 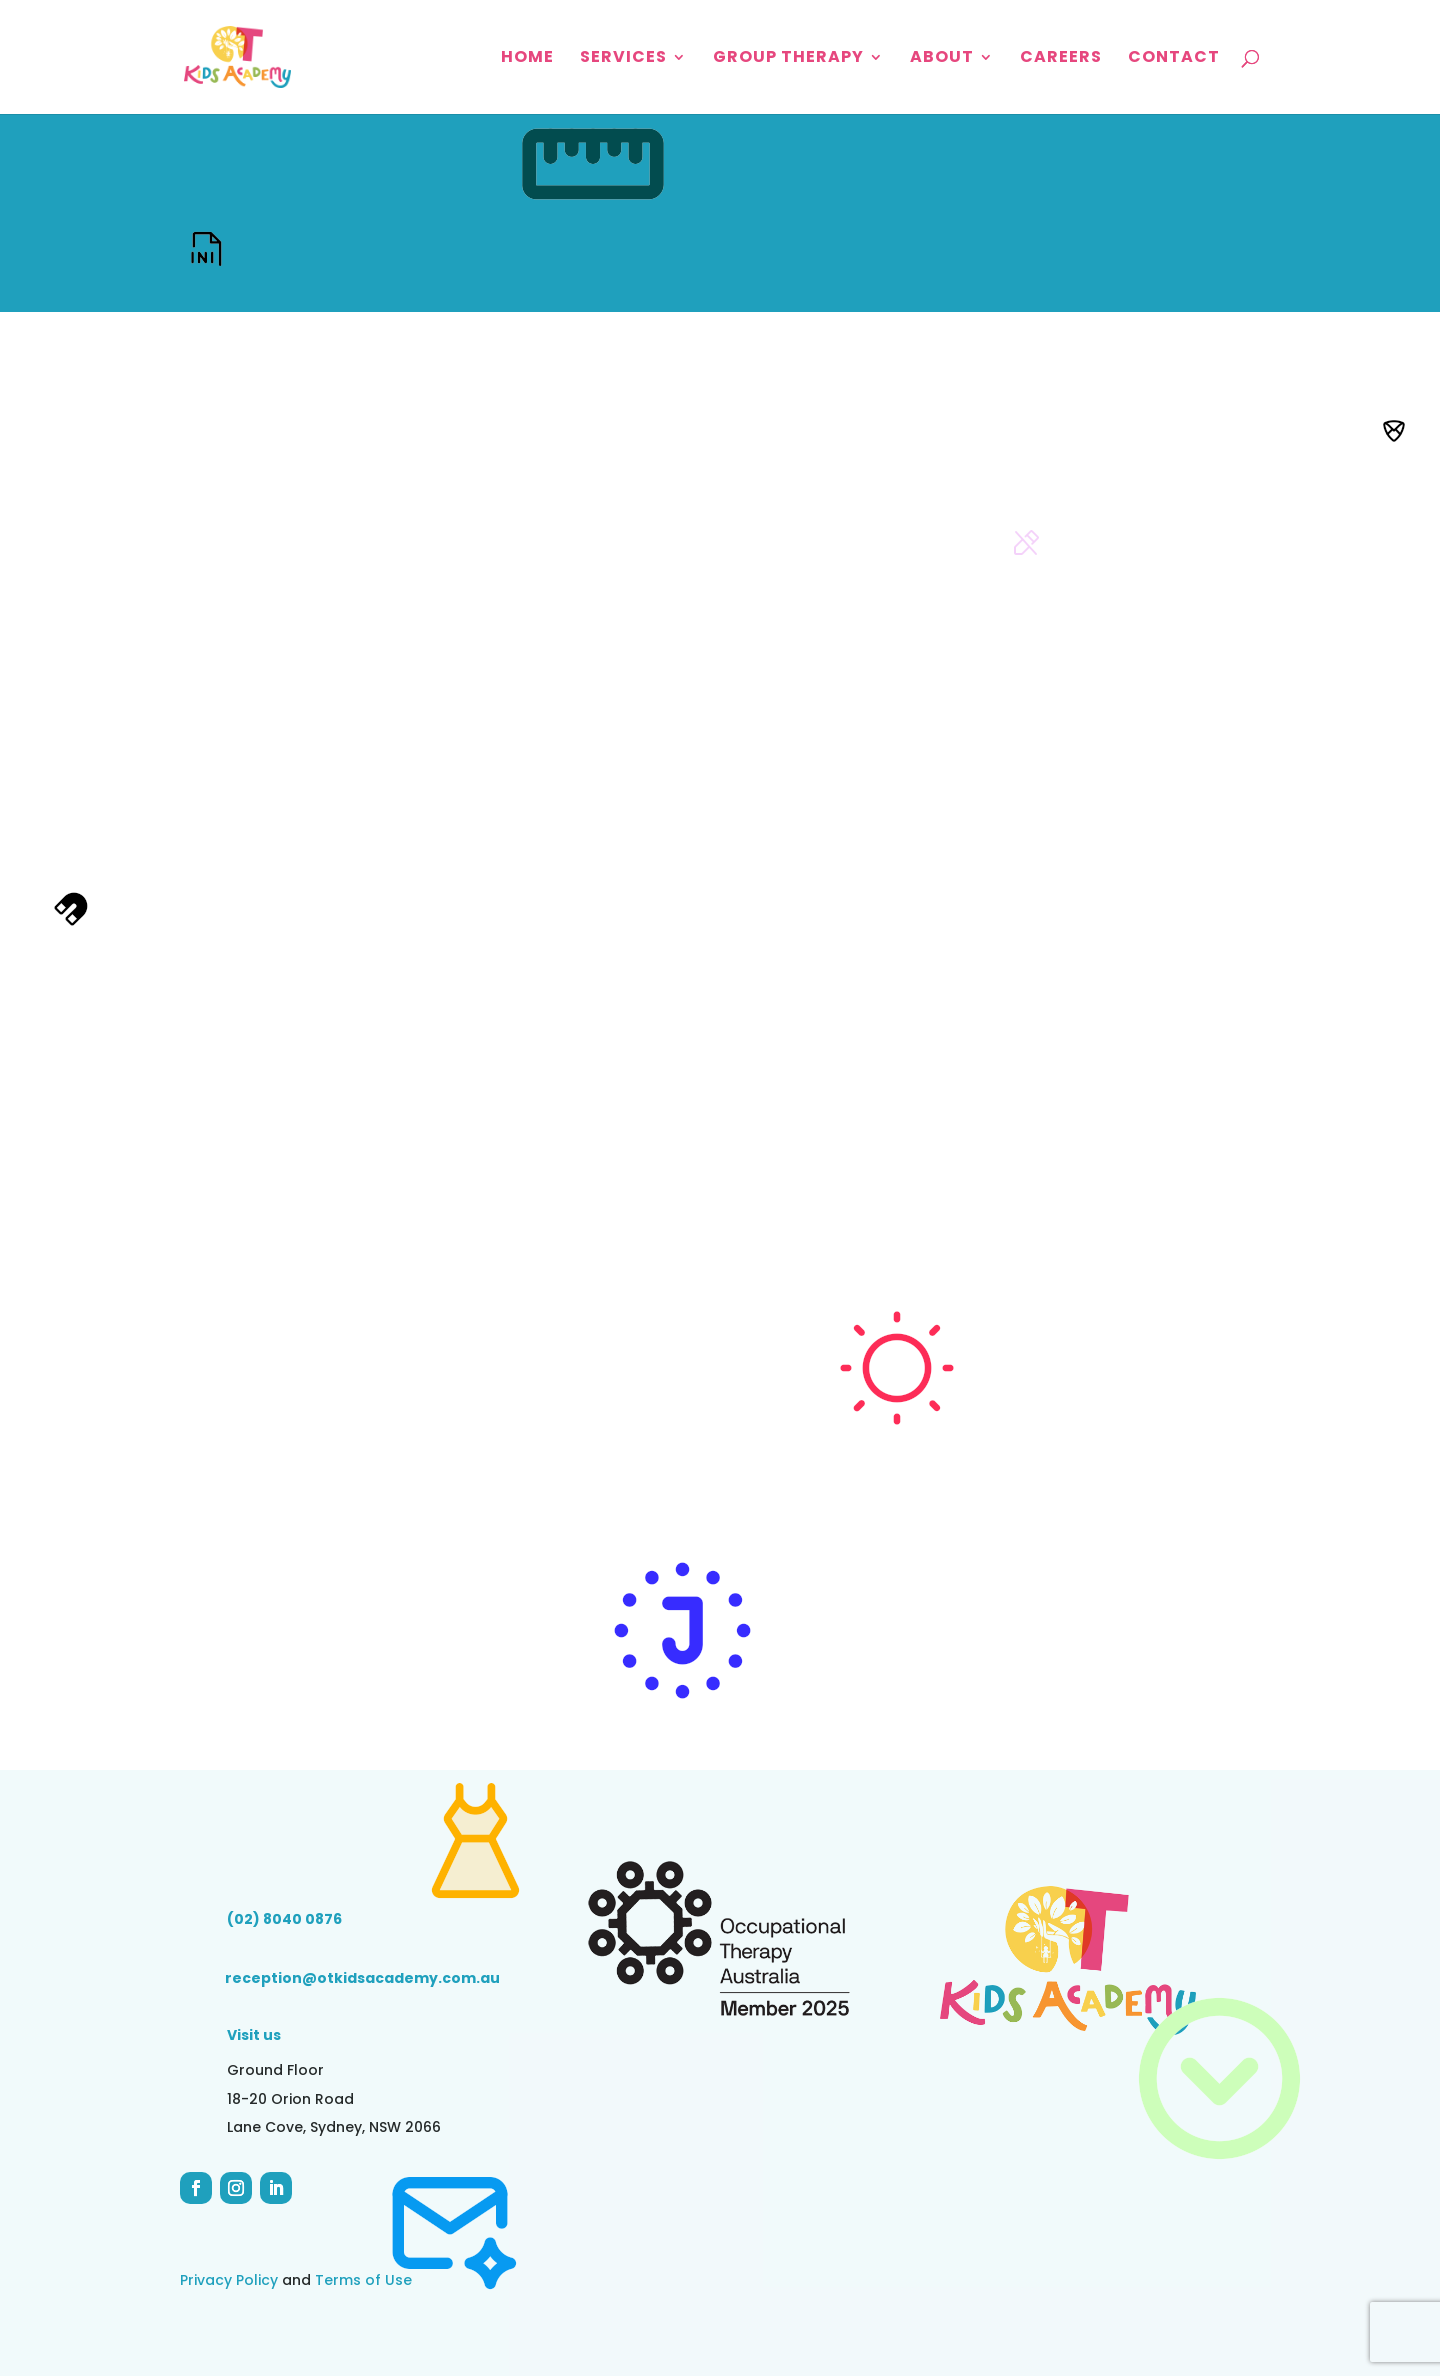 What do you see at coordinates (1219, 2078) in the screenshot?
I see `expand dropdown menu or section` at bounding box center [1219, 2078].